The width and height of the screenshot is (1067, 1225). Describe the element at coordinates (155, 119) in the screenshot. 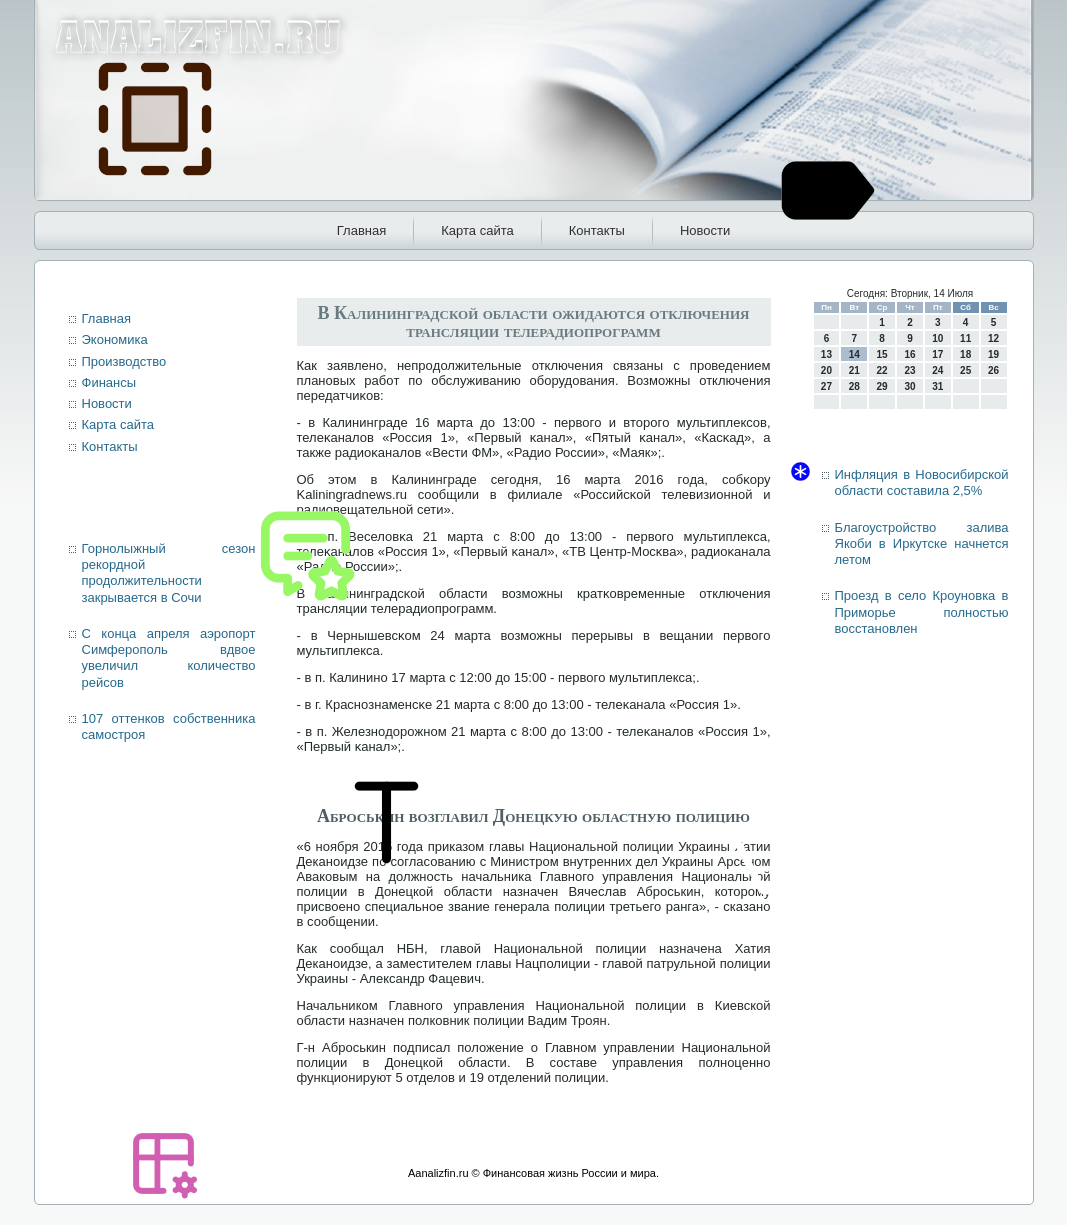

I see `select all items in the current view` at that location.